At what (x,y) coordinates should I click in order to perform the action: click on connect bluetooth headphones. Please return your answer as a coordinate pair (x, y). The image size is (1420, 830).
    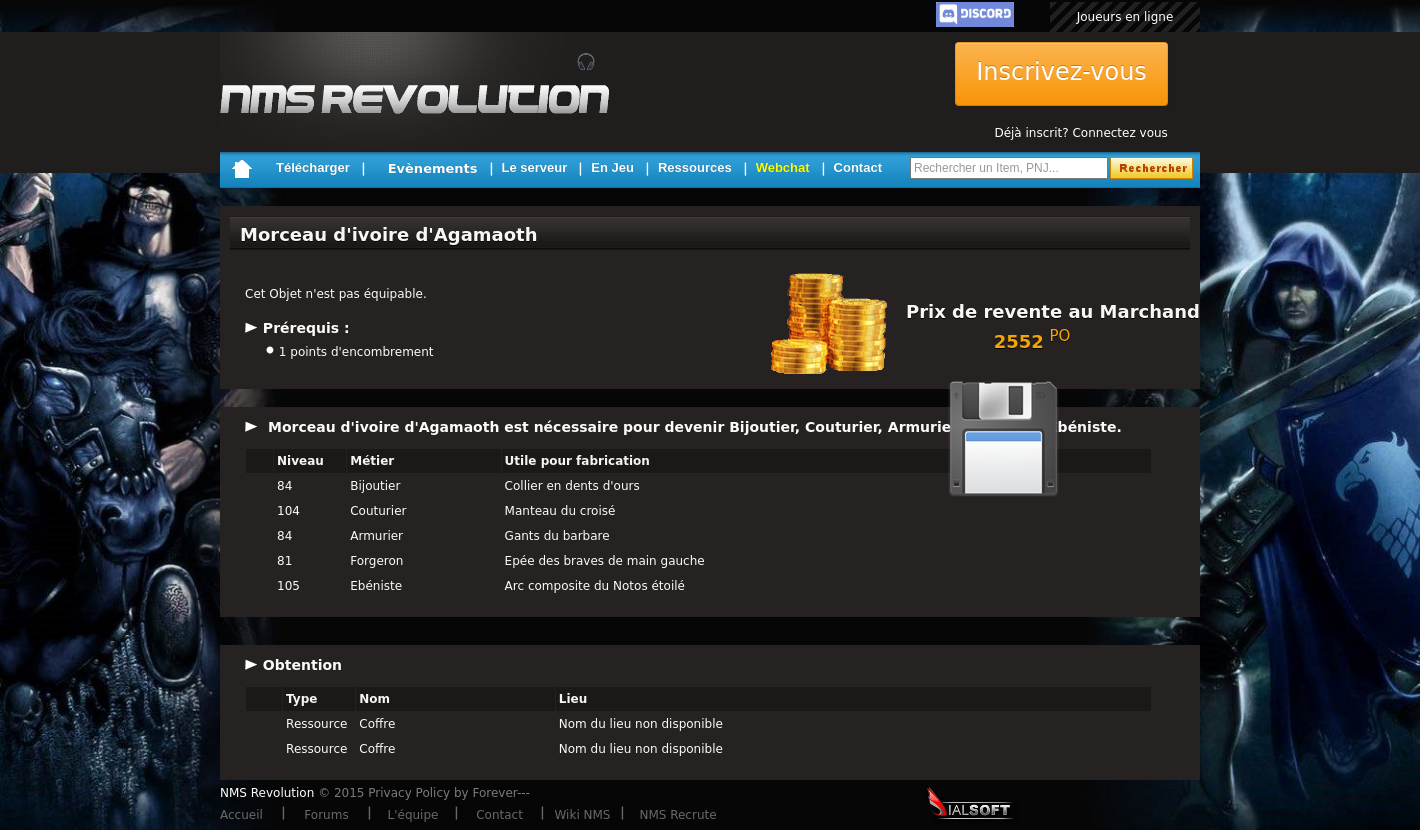
    Looking at the image, I should click on (586, 62).